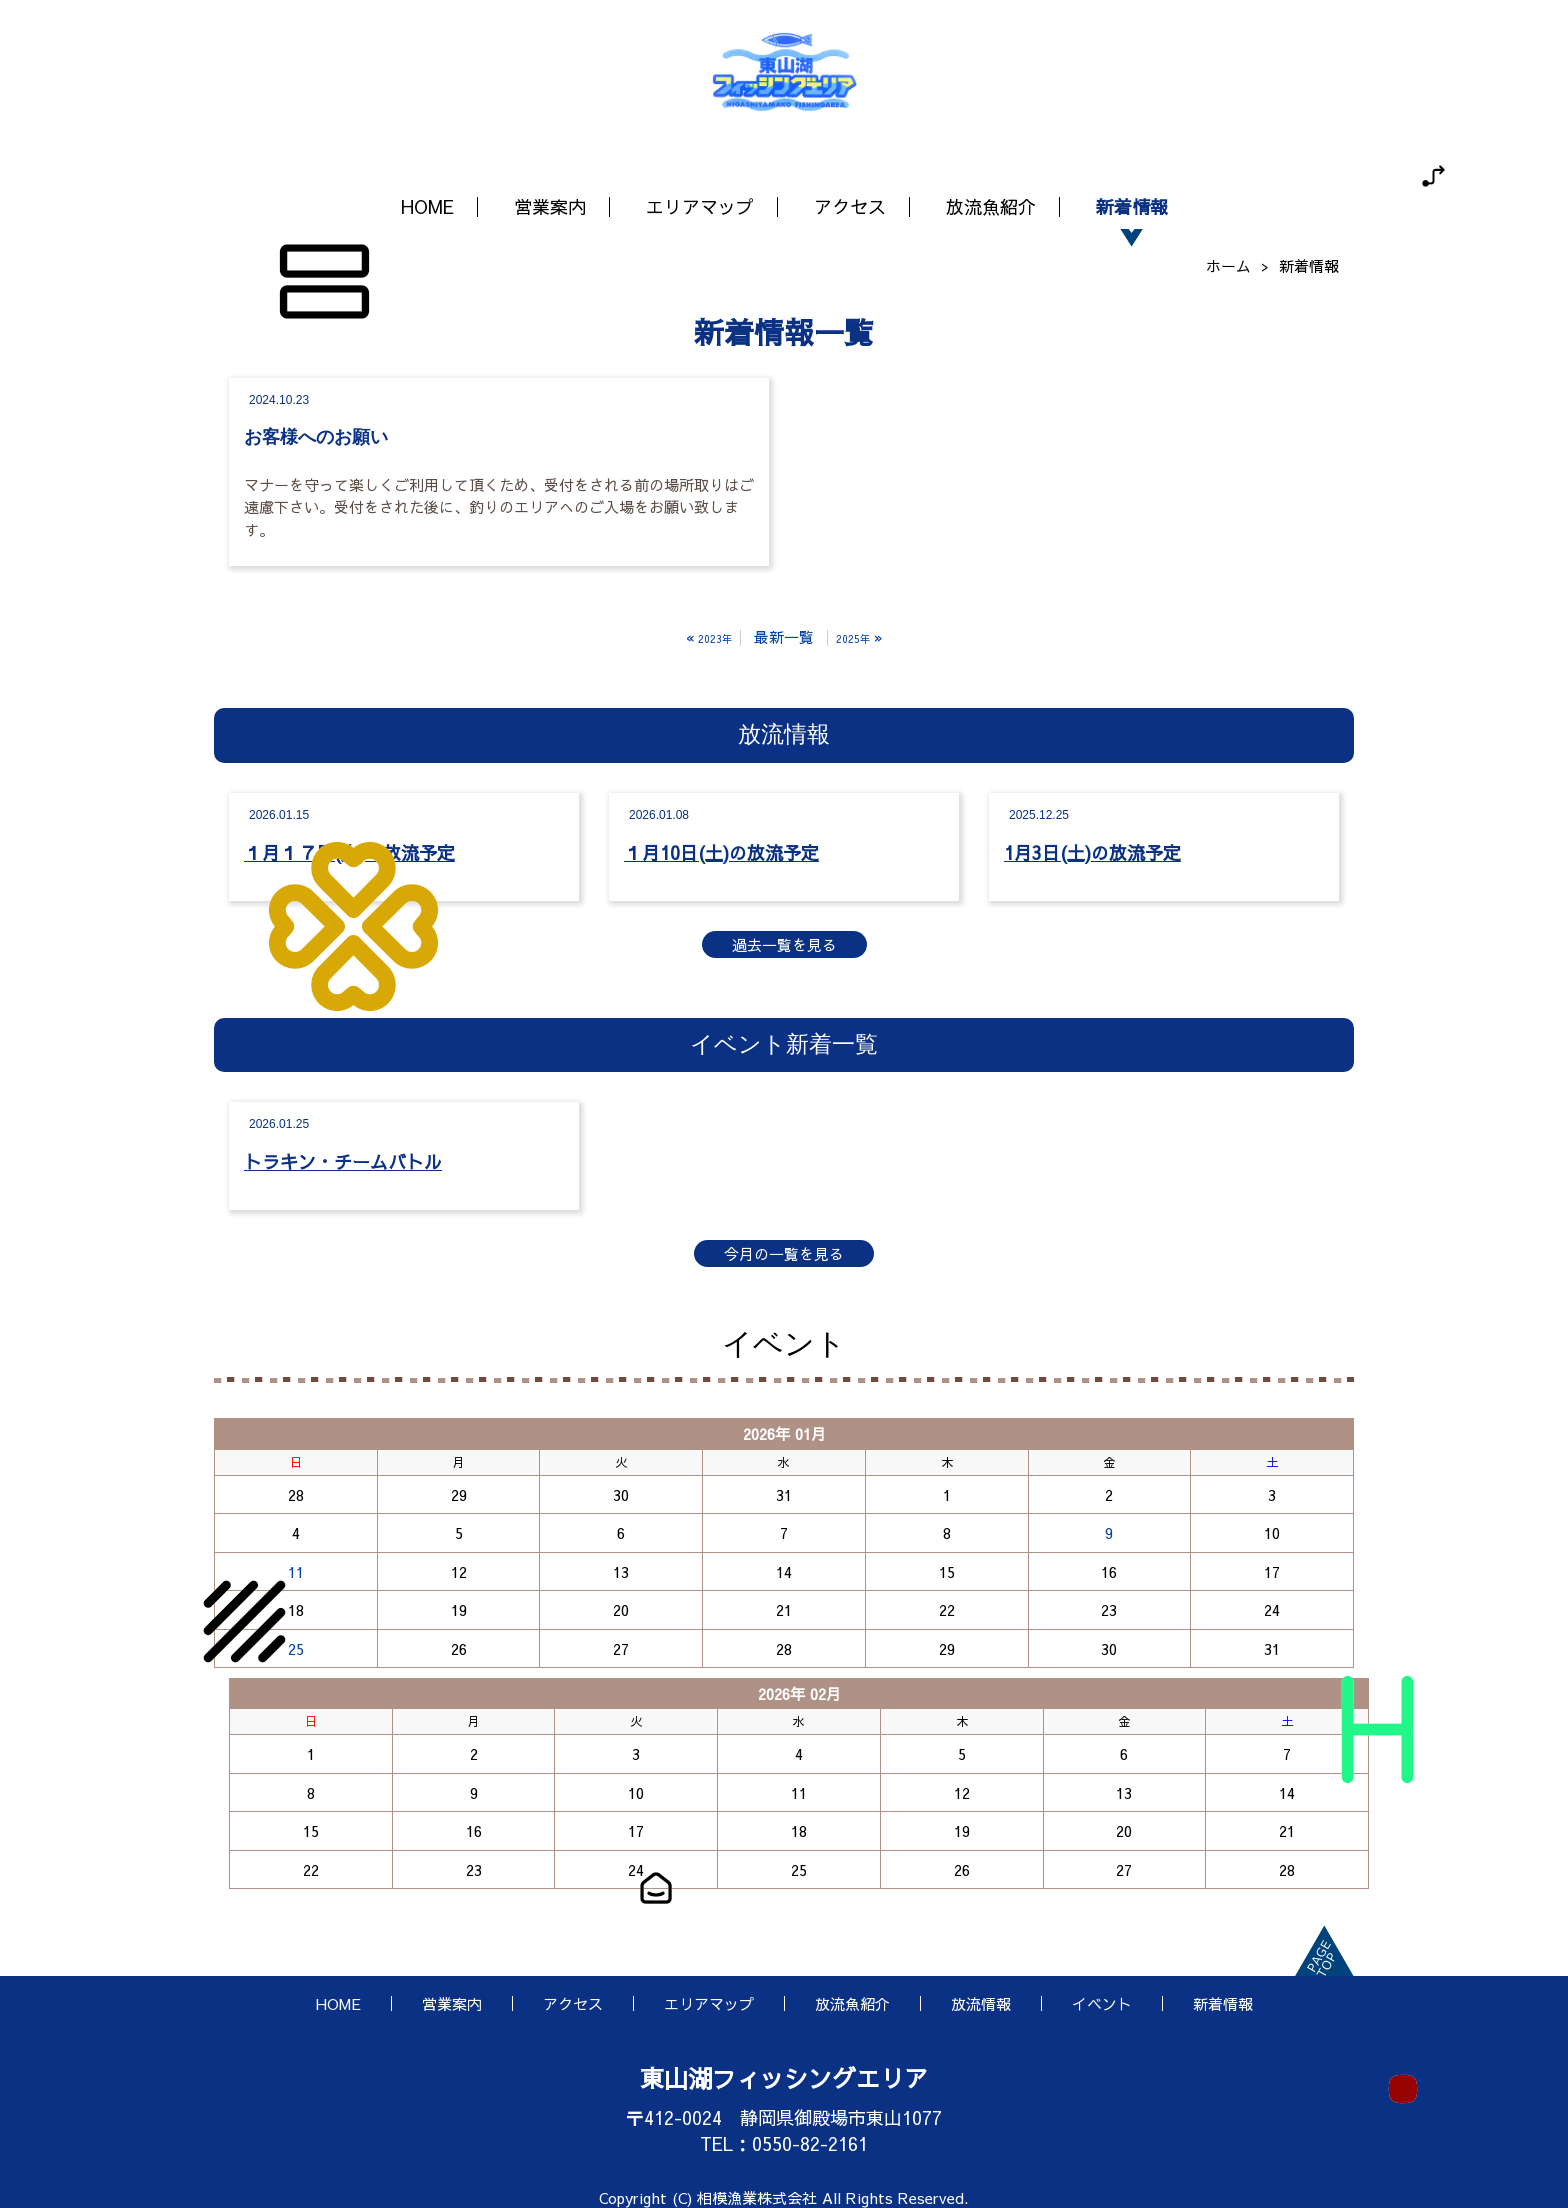  What do you see at coordinates (324, 281) in the screenshot?
I see `switch to row view layout` at bounding box center [324, 281].